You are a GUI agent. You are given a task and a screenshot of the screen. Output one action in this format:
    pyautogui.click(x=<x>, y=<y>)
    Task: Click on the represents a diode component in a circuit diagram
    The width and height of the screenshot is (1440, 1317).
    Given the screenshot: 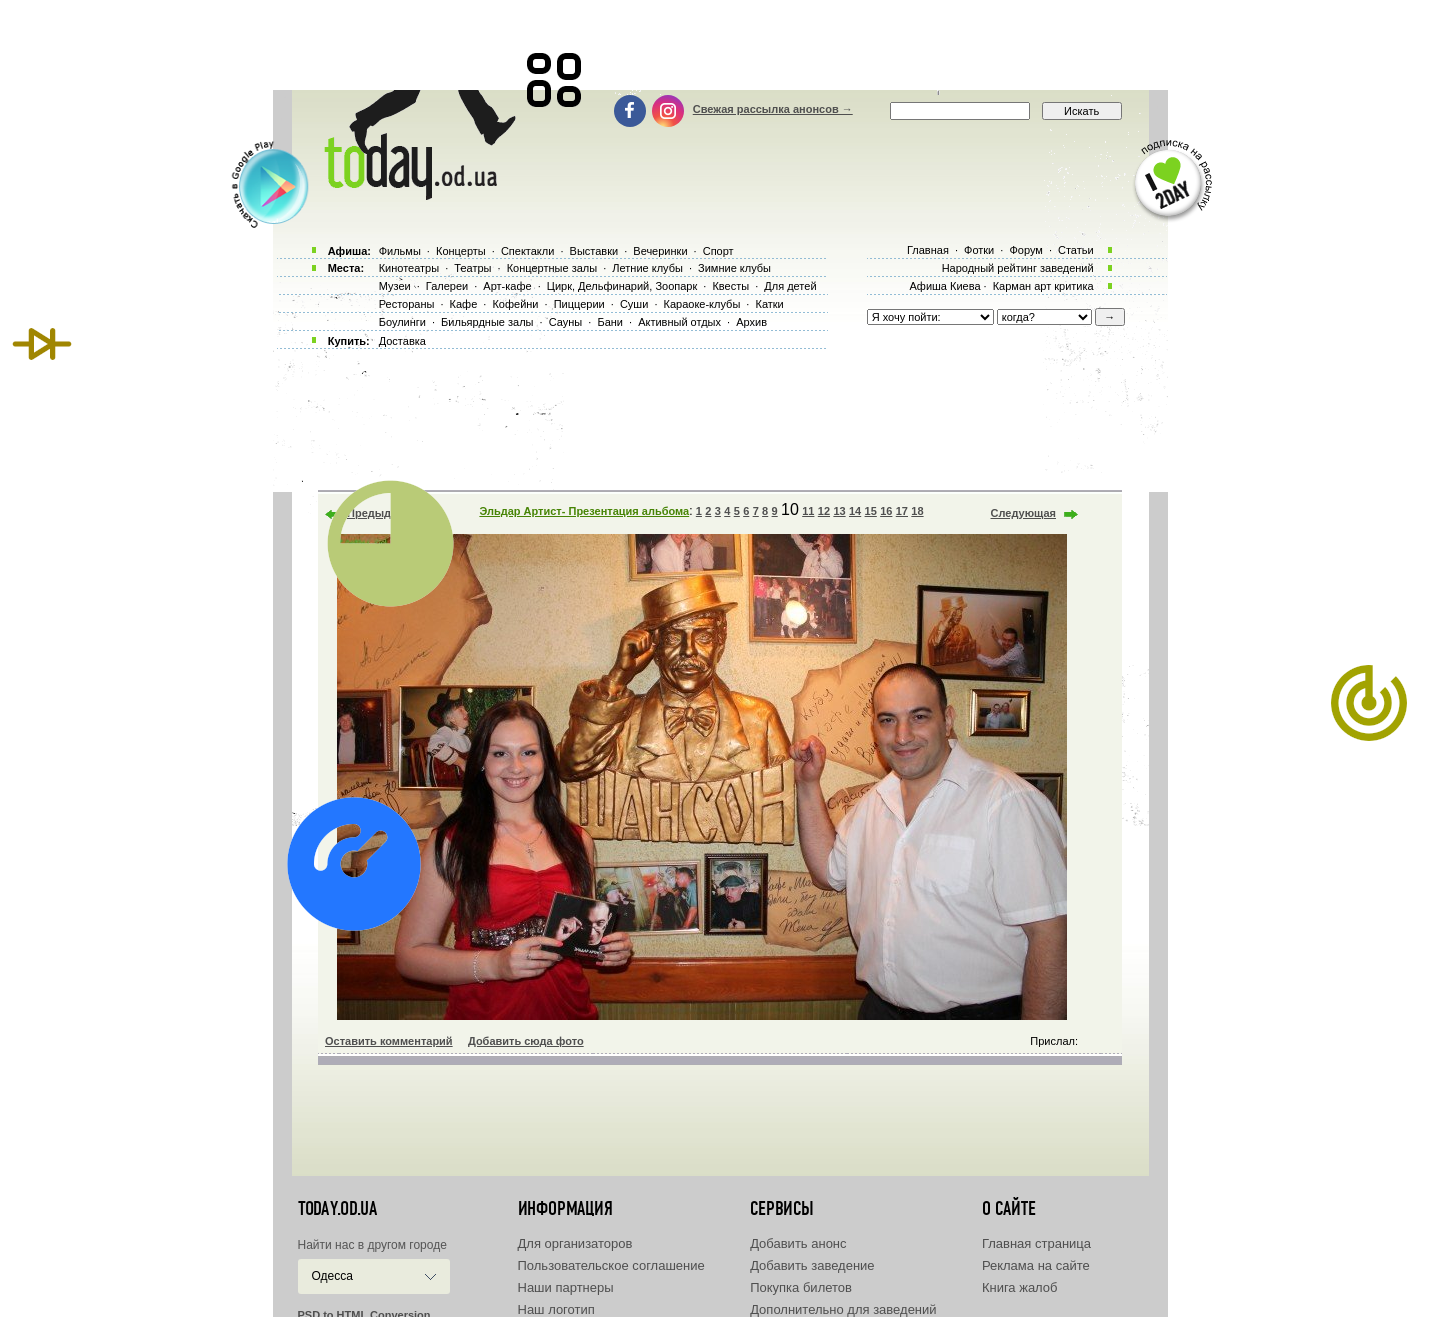 What is the action you would take?
    pyautogui.click(x=42, y=344)
    